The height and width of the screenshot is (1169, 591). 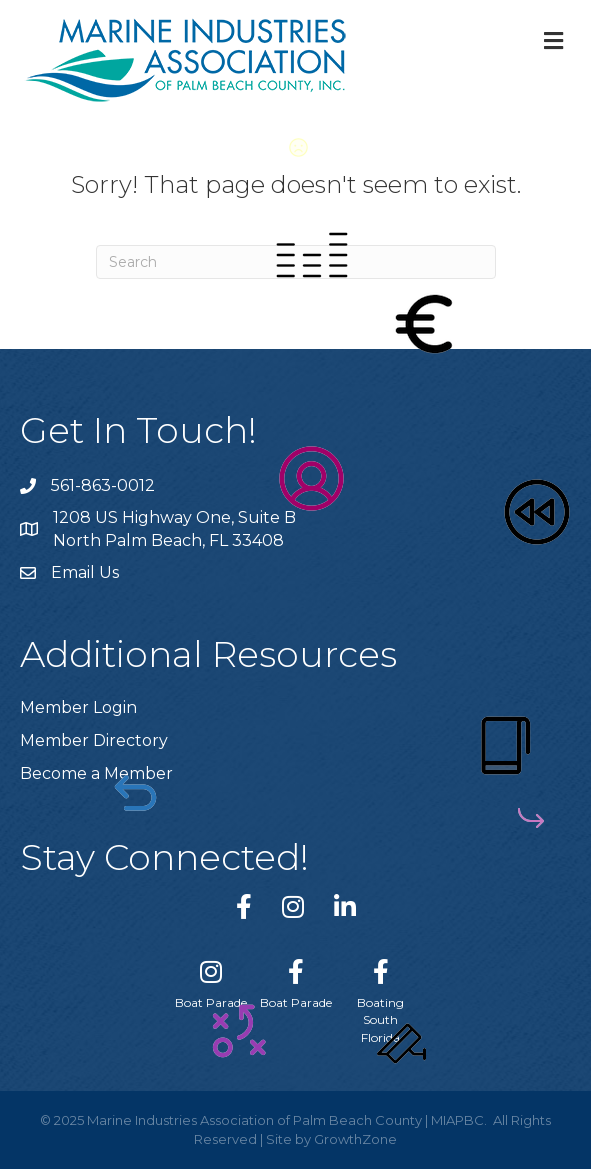 What do you see at coordinates (503, 745) in the screenshot?
I see `indicates towel or linen amenities available` at bounding box center [503, 745].